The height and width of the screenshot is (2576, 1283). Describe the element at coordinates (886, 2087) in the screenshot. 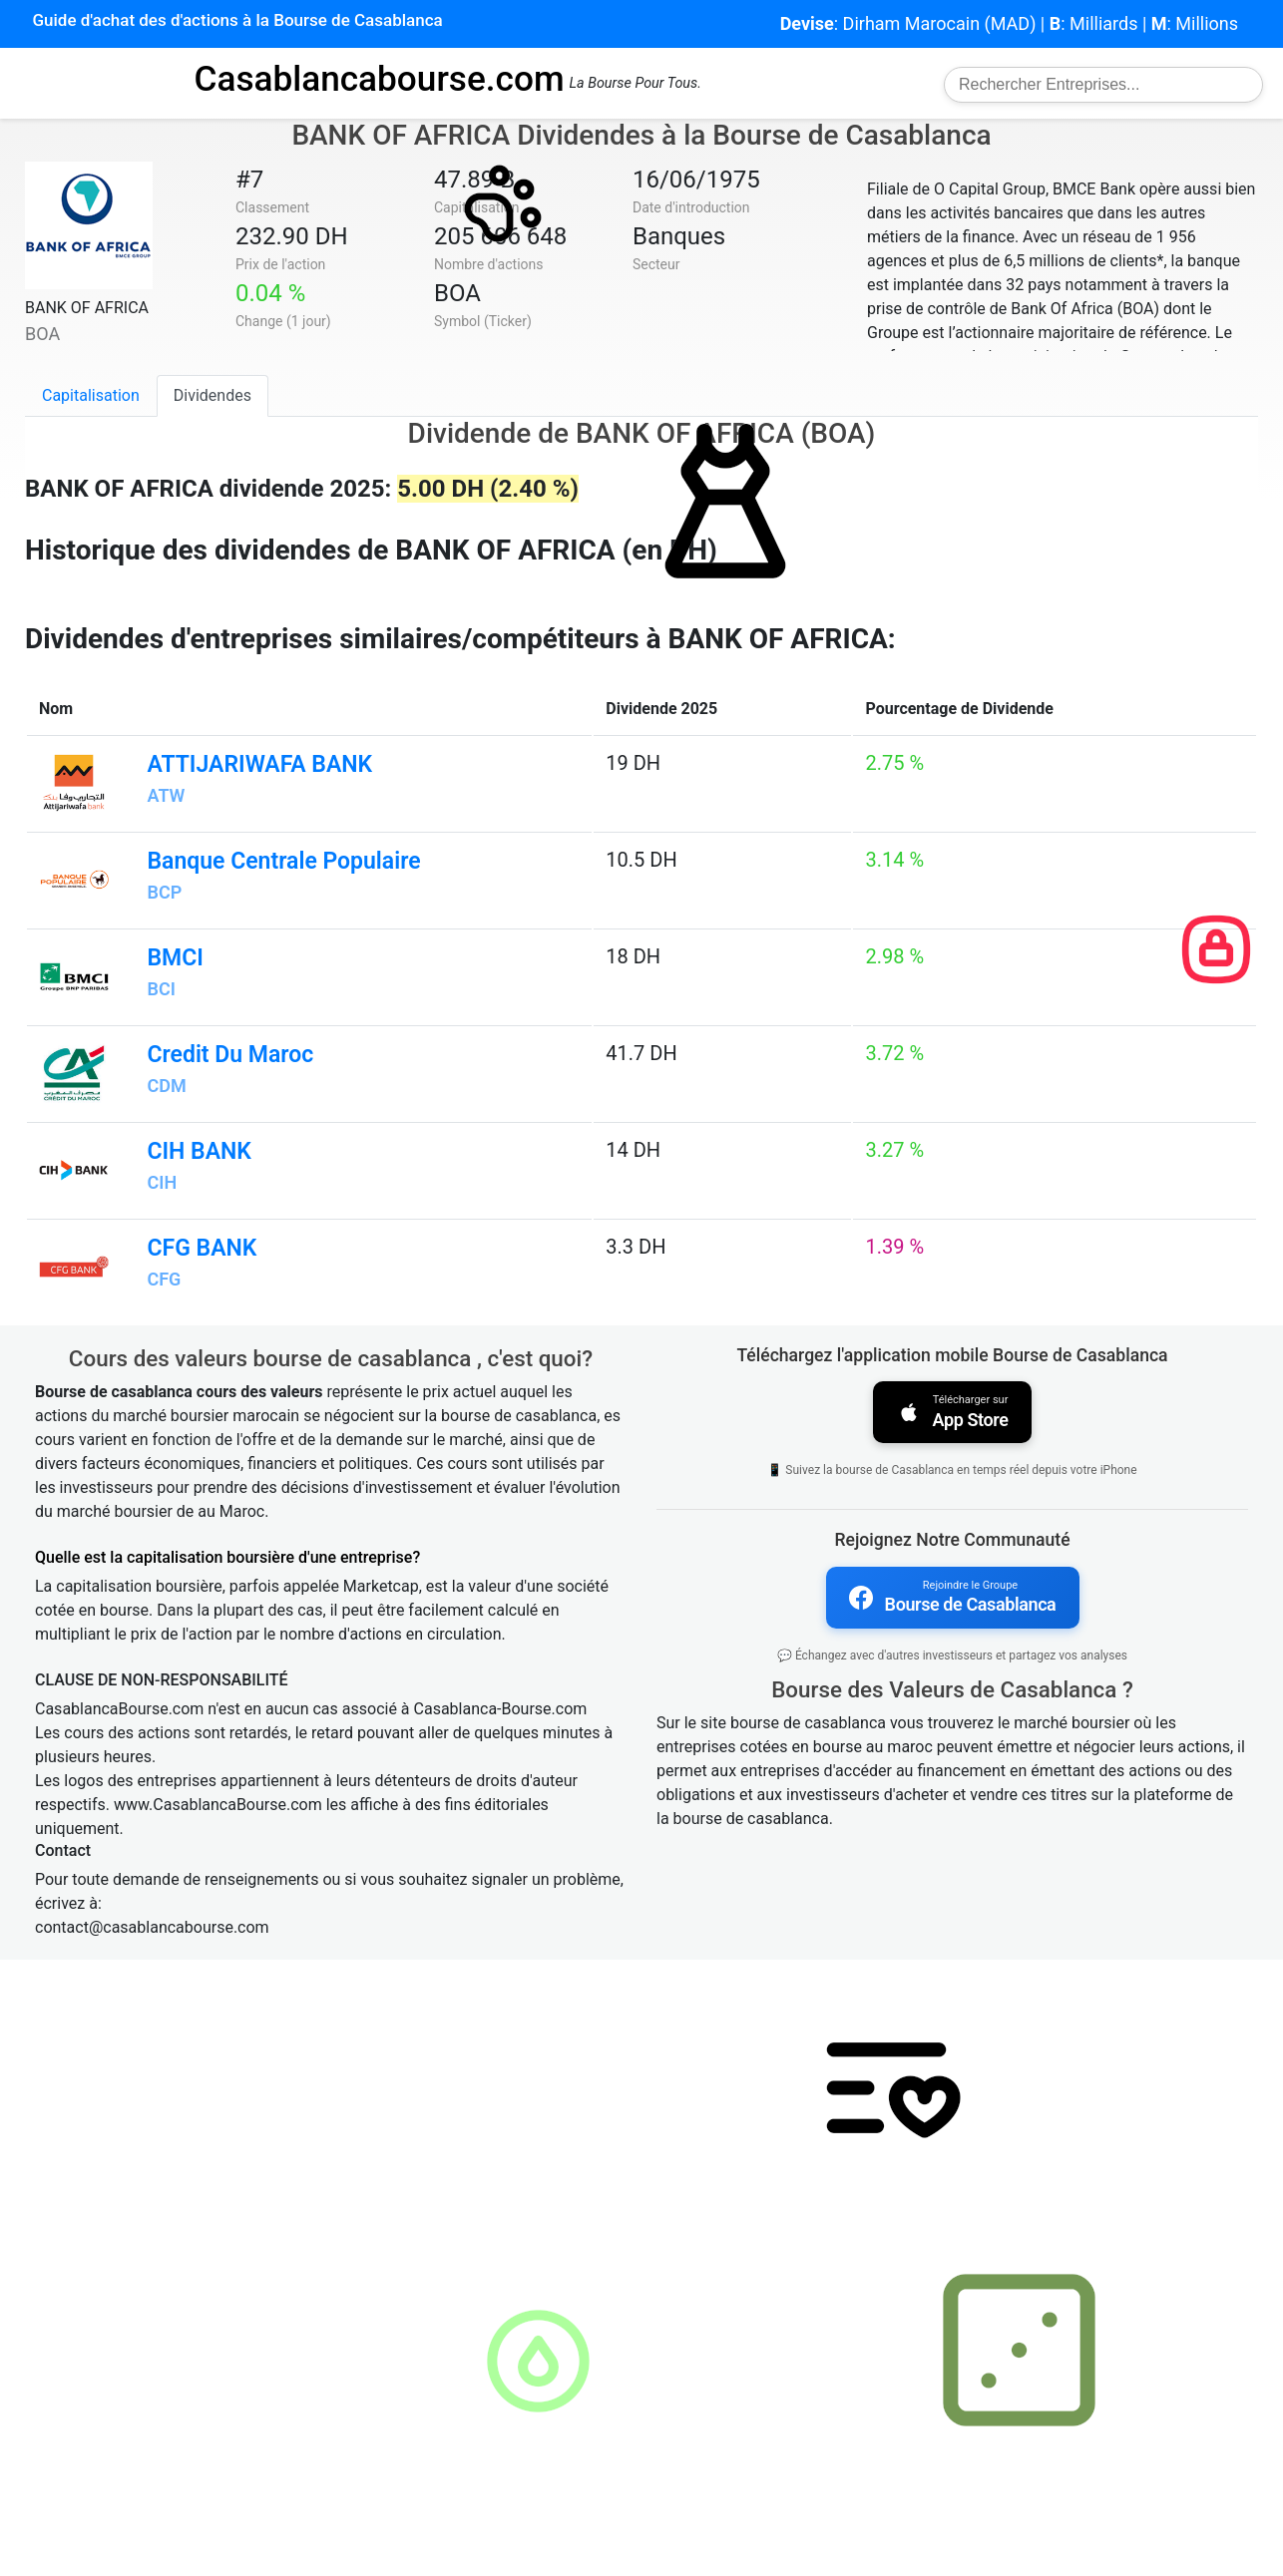

I see `view your favorites list` at that location.